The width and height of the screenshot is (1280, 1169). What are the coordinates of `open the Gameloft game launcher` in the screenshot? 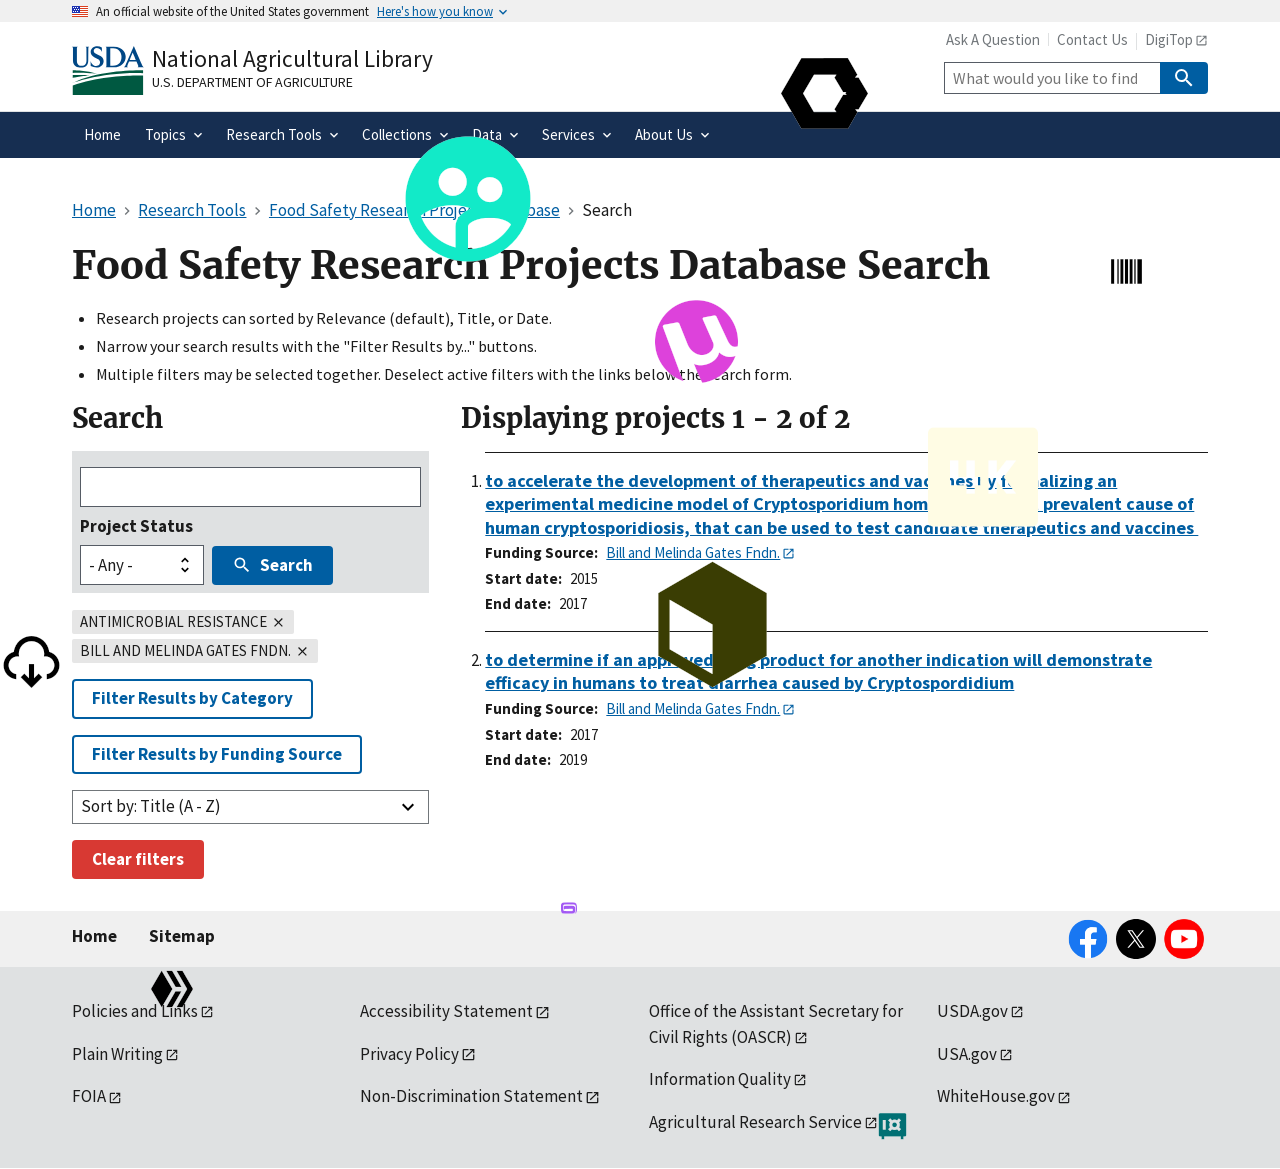 It's located at (569, 908).